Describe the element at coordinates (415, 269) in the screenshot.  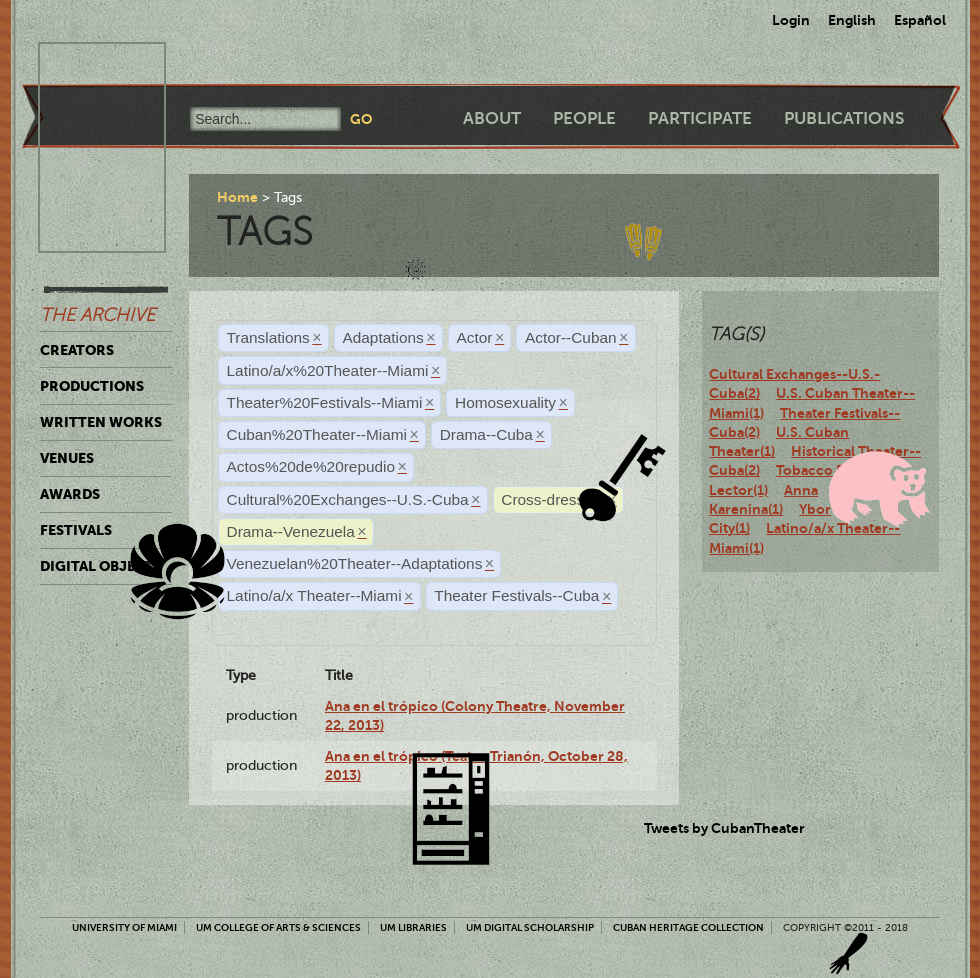
I see `ubisoft game launcher or storefront` at that location.